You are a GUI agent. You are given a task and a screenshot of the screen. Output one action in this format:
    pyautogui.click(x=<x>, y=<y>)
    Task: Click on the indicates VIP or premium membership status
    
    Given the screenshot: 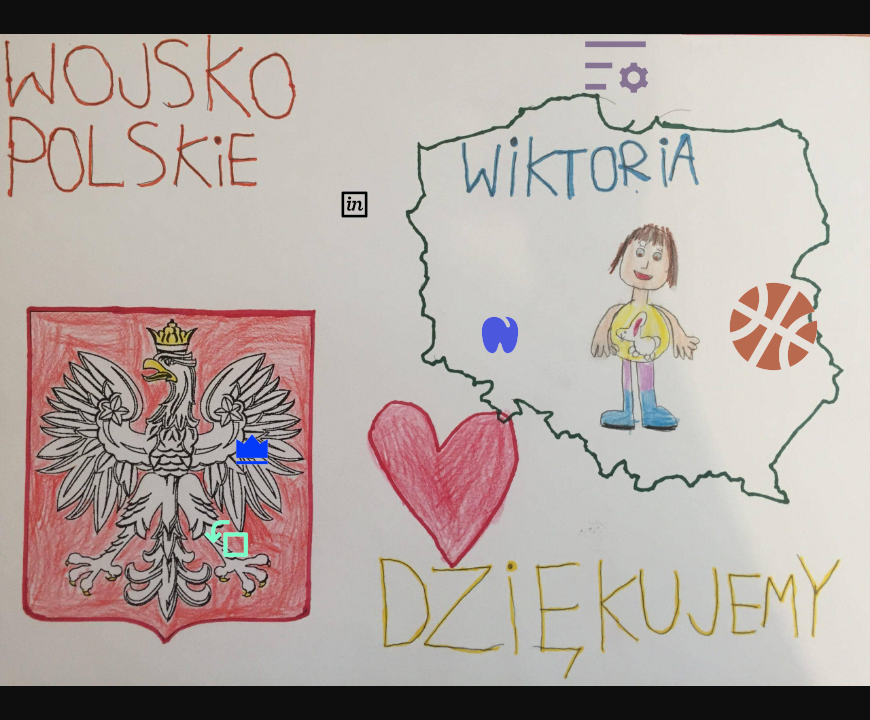 What is the action you would take?
    pyautogui.click(x=252, y=450)
    